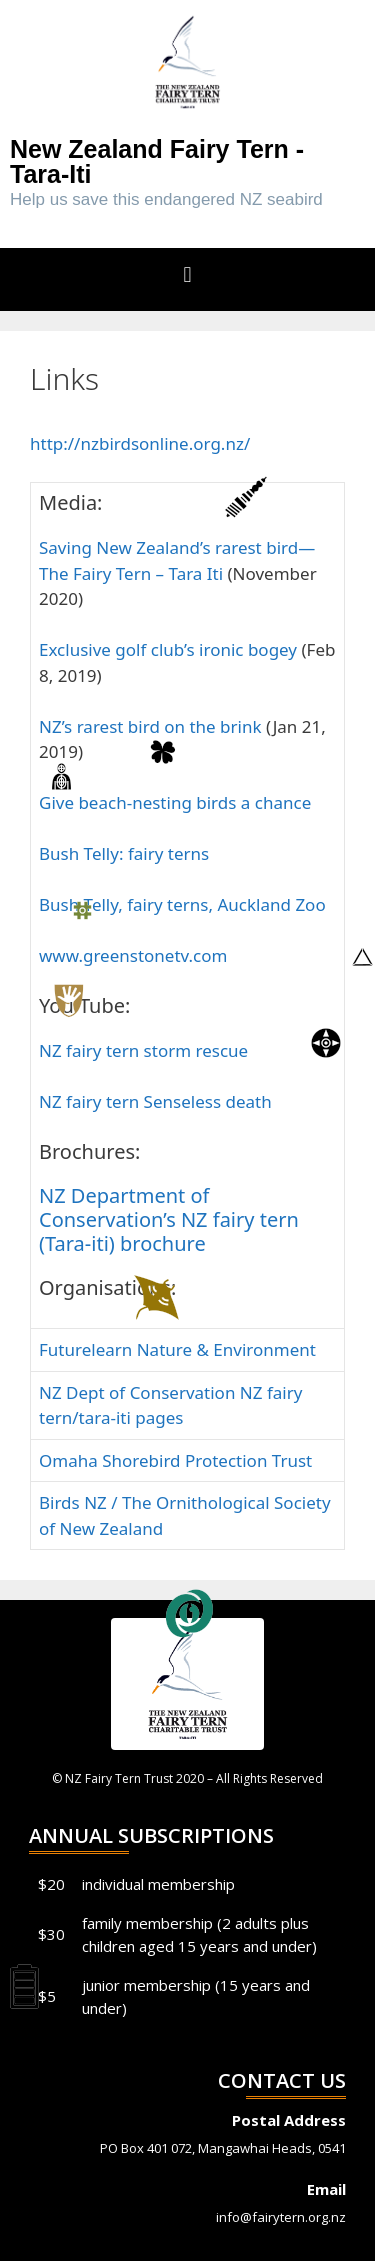 The width and height of the screenshot is (375, 2261). What do you see at coordinates (24, 1986) in the screenshot?
I see `indicates full battery charge` at bounding box center [24, 1986].